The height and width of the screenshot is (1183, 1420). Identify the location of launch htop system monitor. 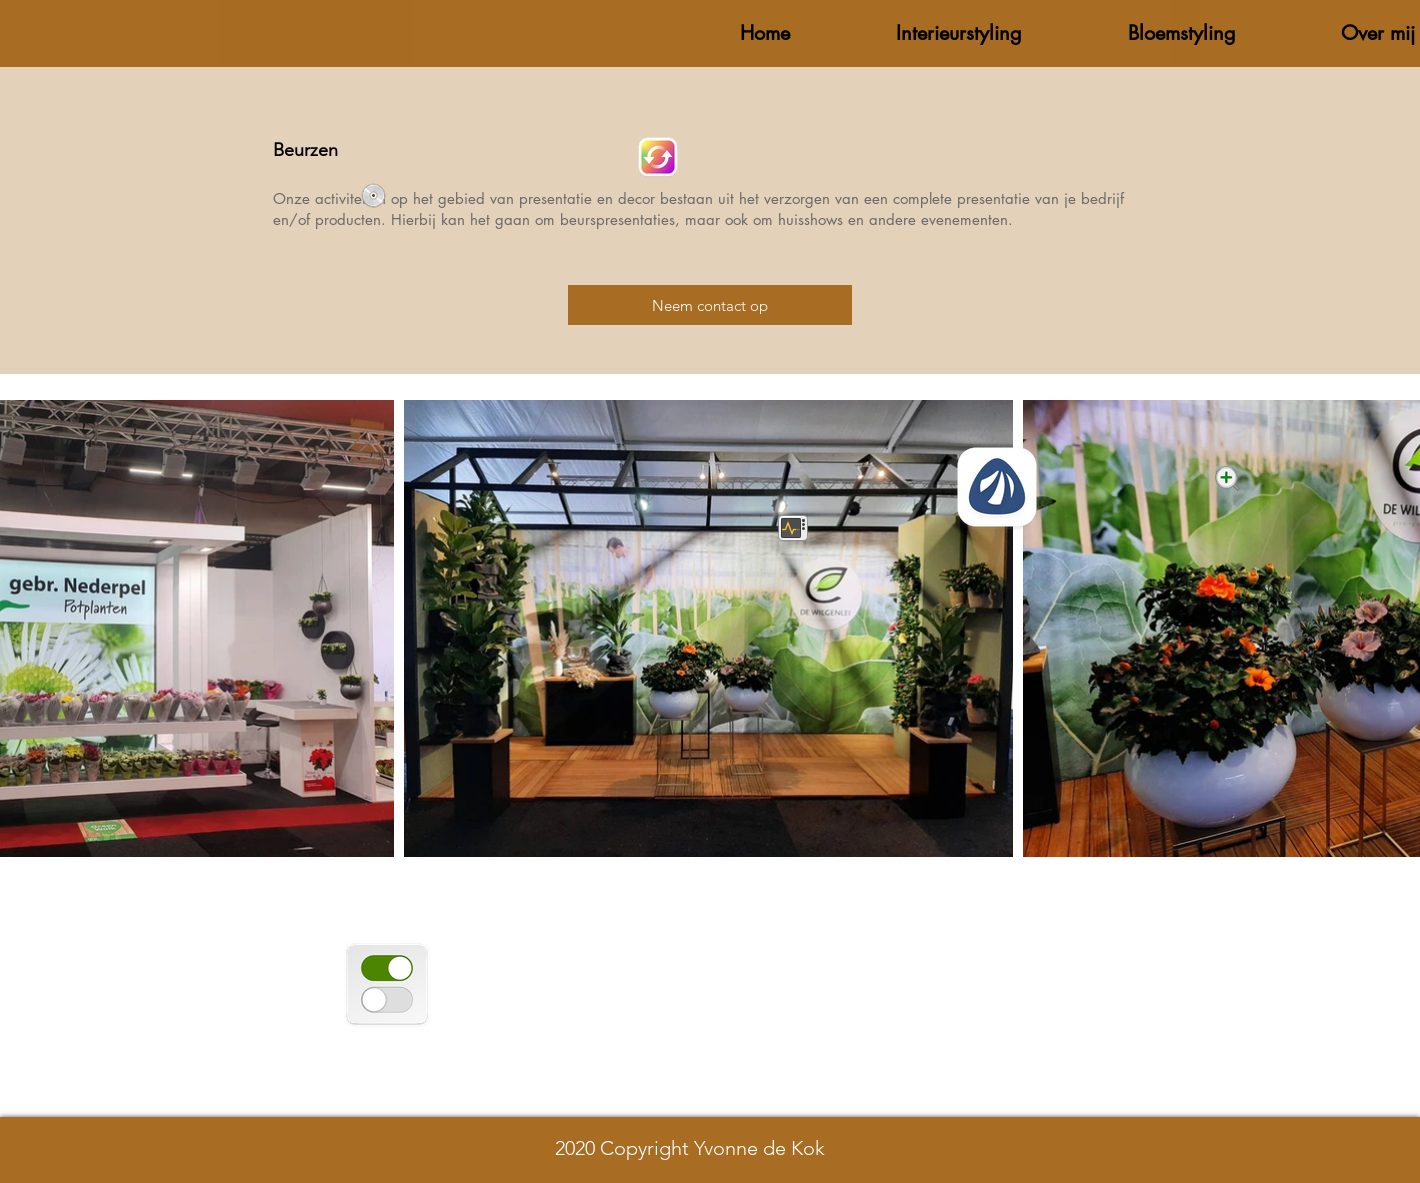
(793, 528).